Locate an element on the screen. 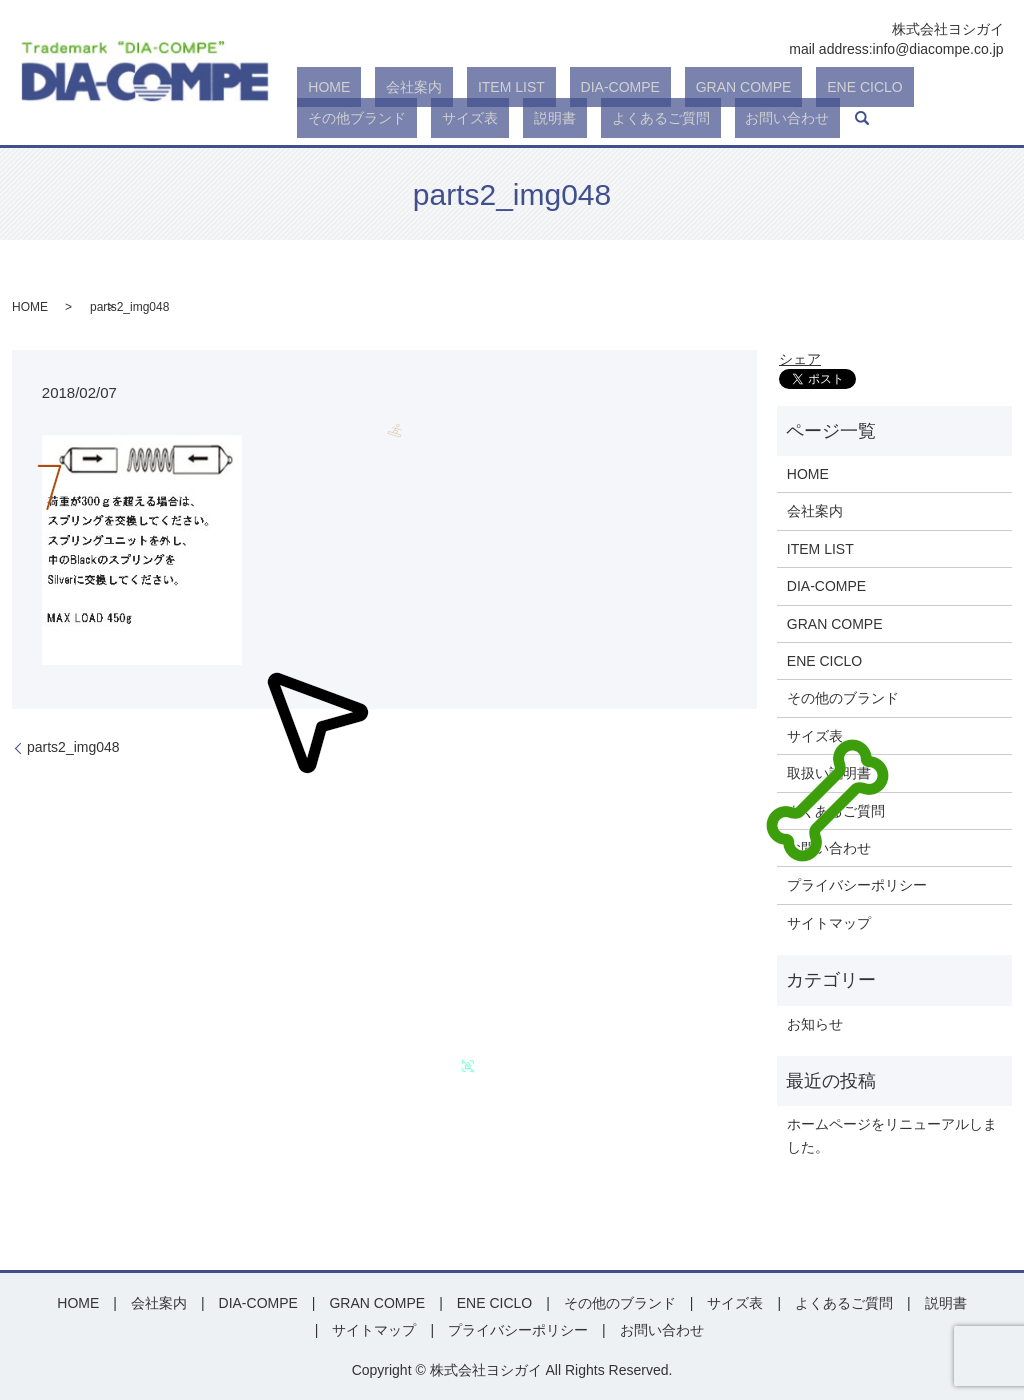  indicates the number seven in a list or sequence is located at coordinates (49, 487).